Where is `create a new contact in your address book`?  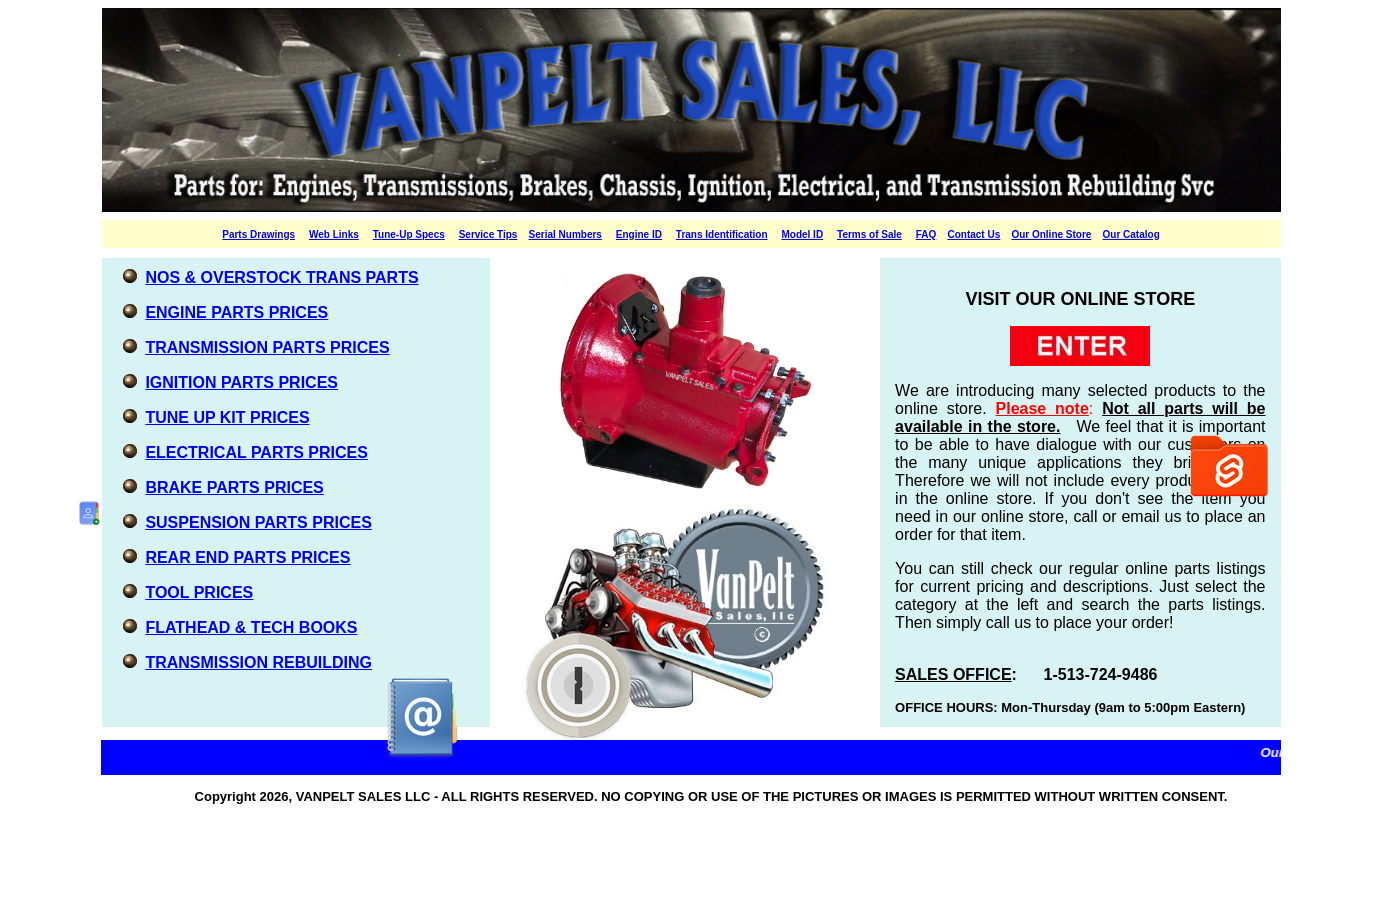
create a new contact in your address book is located at coordinates (89, 513).